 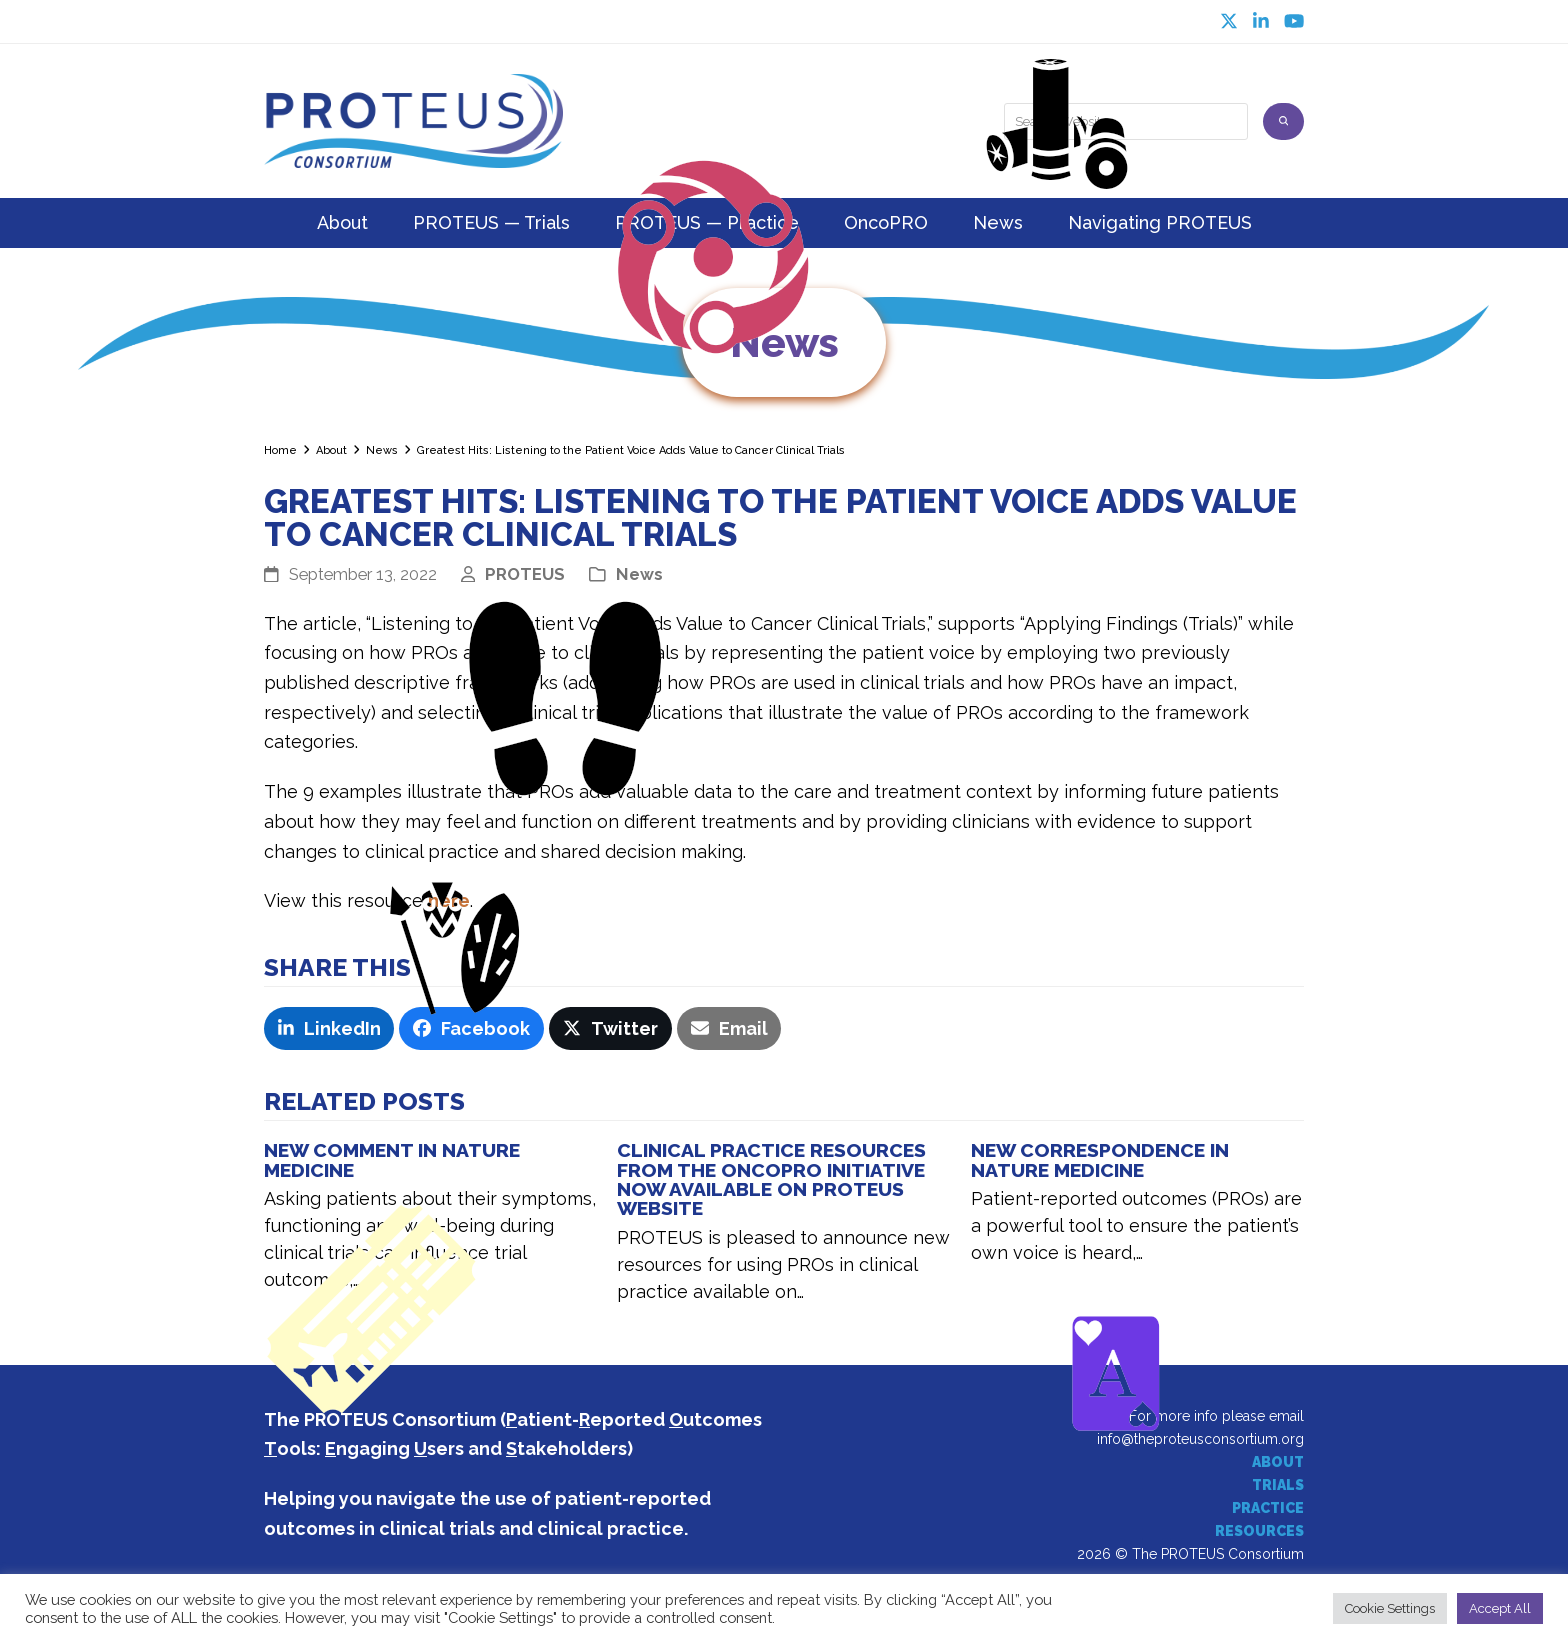 I want to click on view walking directions or route history, so click(x=564, y=699).